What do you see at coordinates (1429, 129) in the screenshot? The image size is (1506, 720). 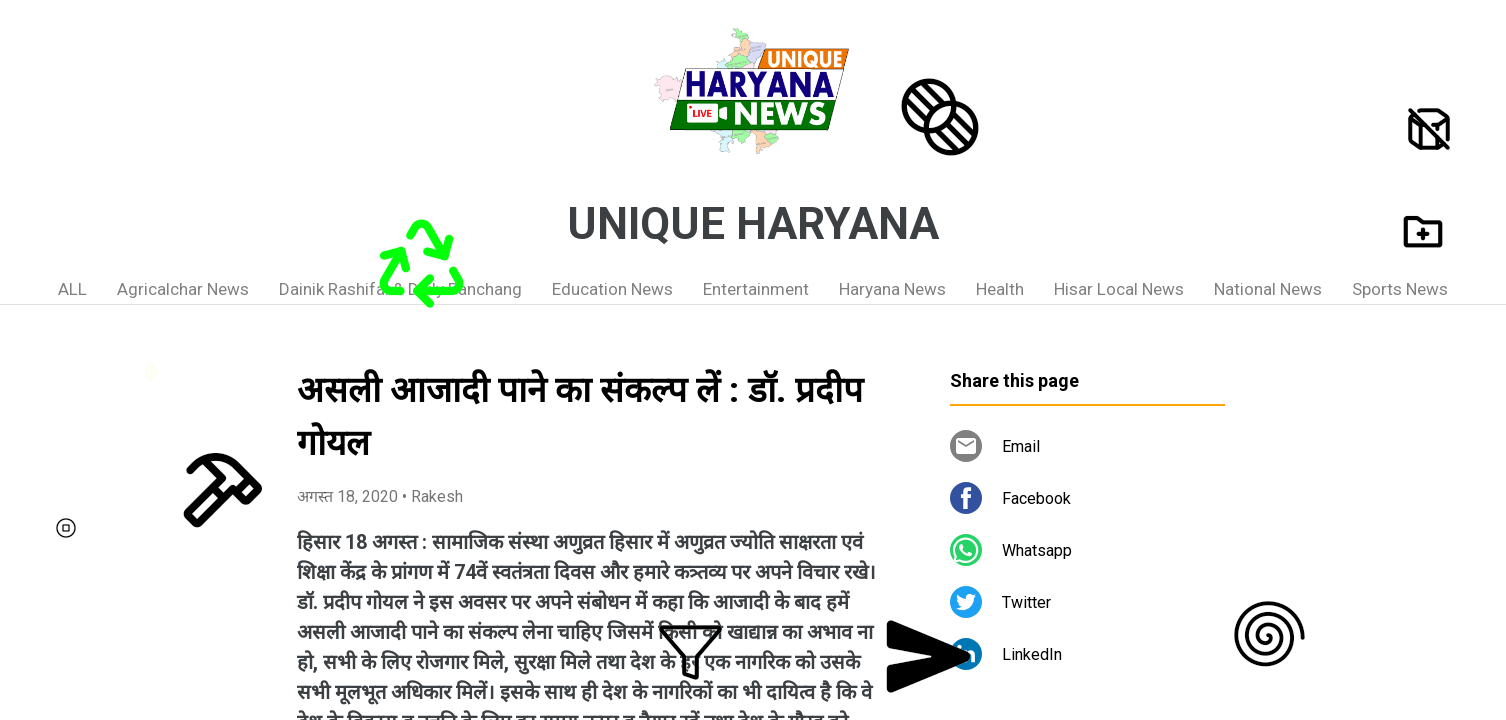 I see `disable 3D object view` at bounding box center [1429, 129].